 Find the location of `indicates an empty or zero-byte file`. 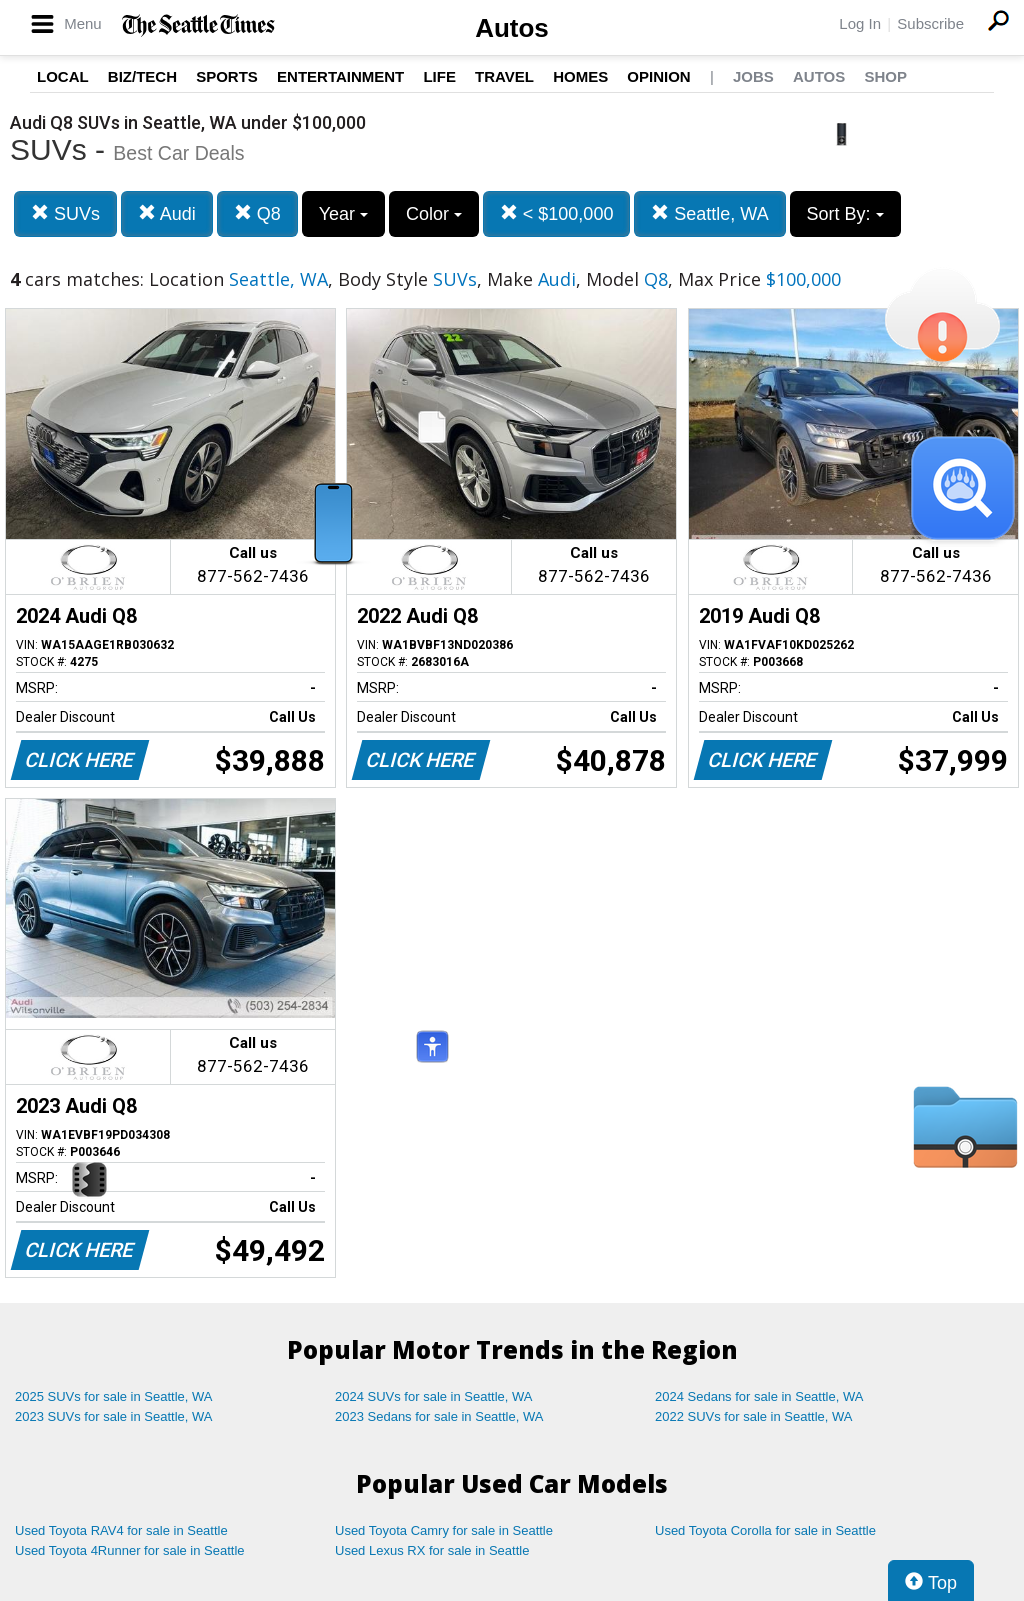

indicates an empty or zero-byte file is located at coordinates (432, 427).